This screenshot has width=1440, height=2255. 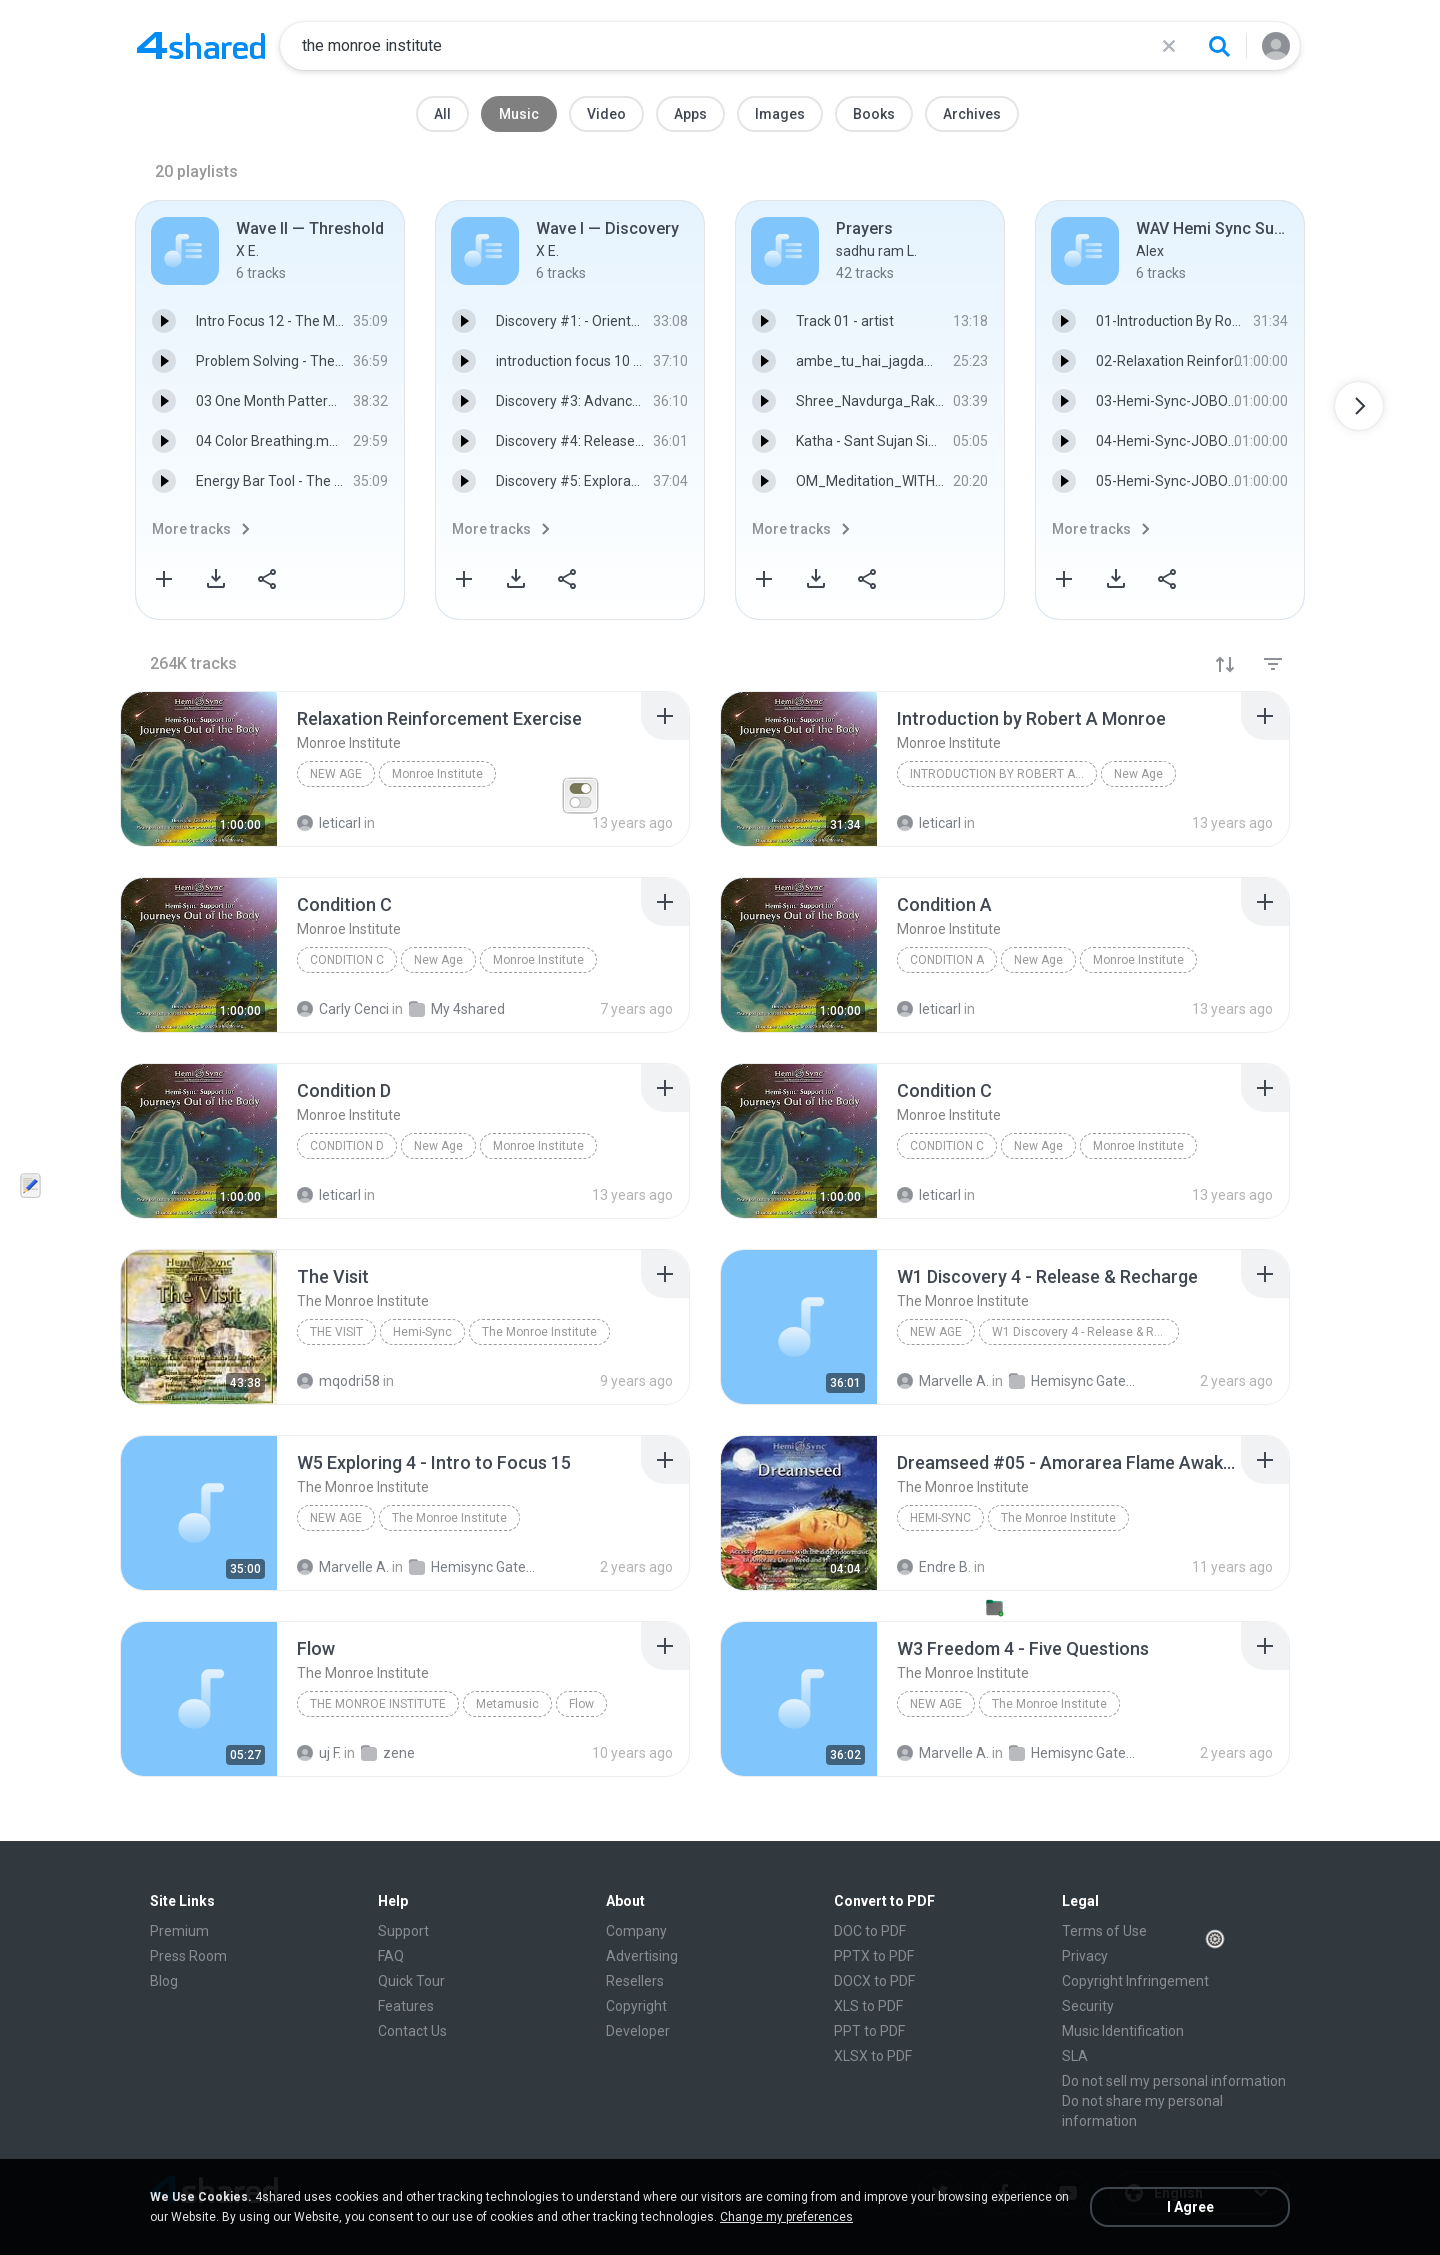 What do you see at coordinates (580, 795) in the screenshot?
I see `open system tweaks or customization settings` at bounding box center [580, 795].